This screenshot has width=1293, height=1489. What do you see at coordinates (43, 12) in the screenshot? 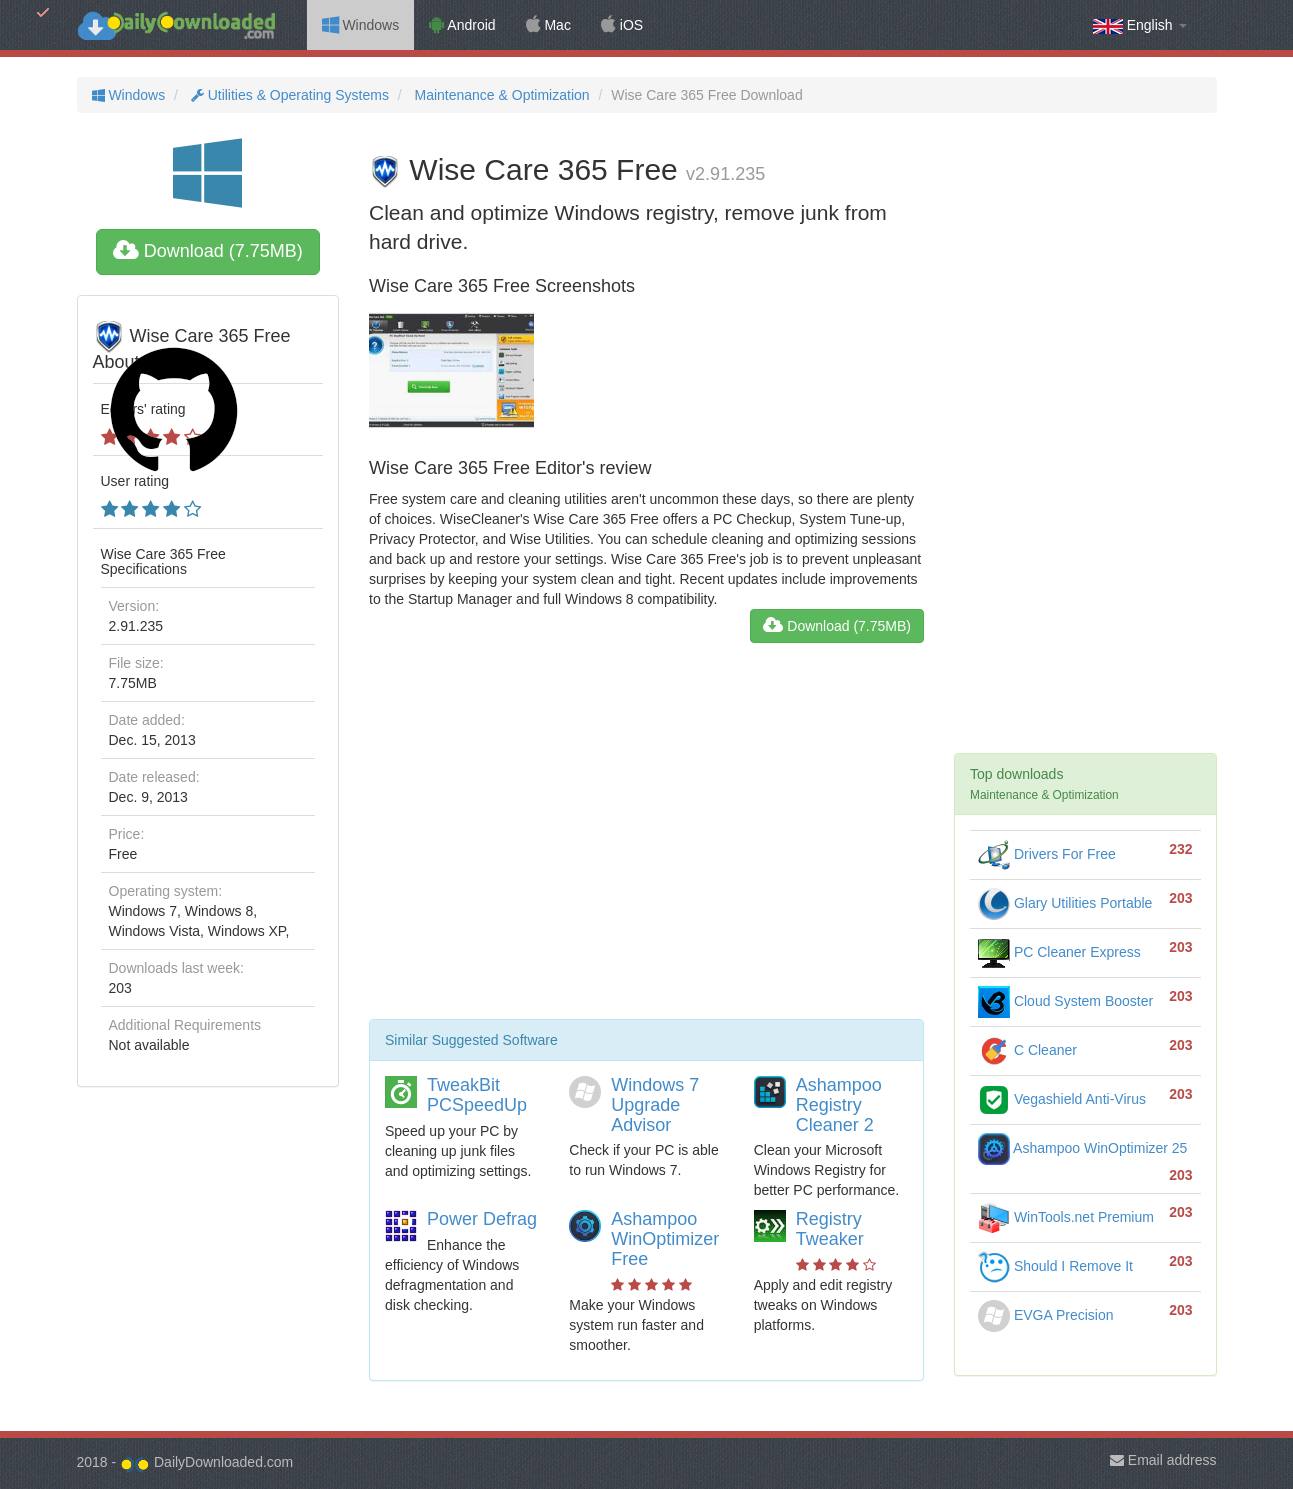
I see `confirm or submit an action` at bounding box center [43, 12].